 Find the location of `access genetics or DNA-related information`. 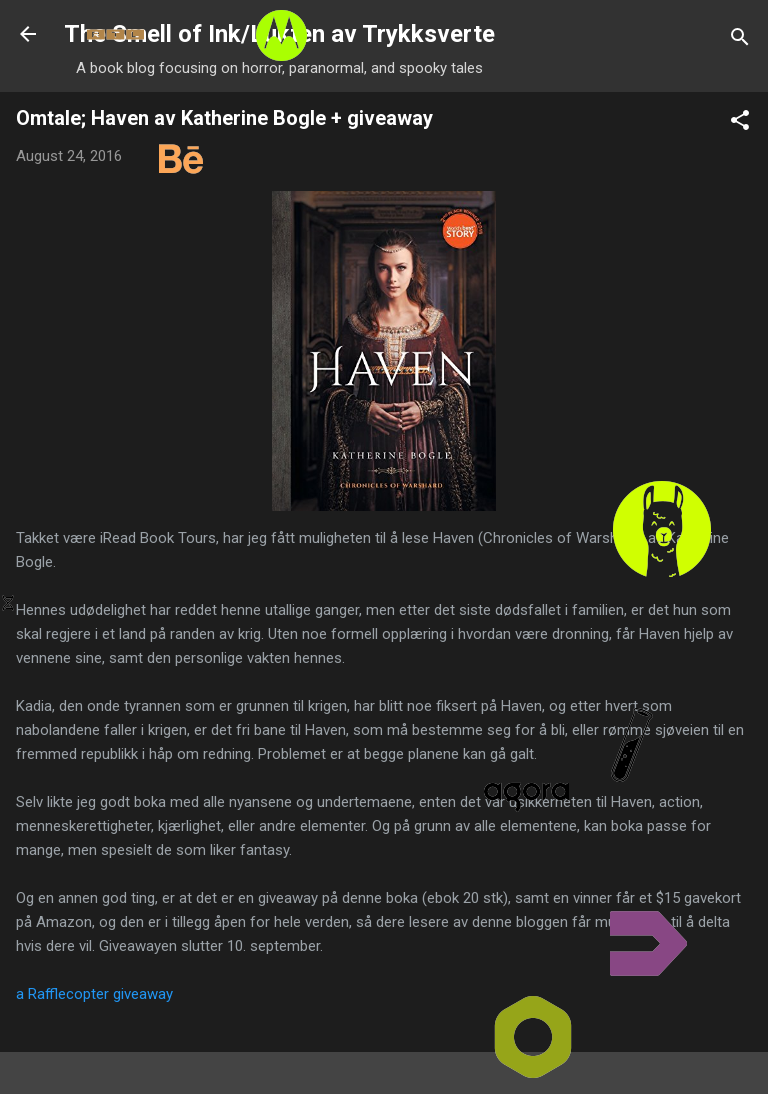

access genetics or DNA-related information is located at coordinates (8, 603).